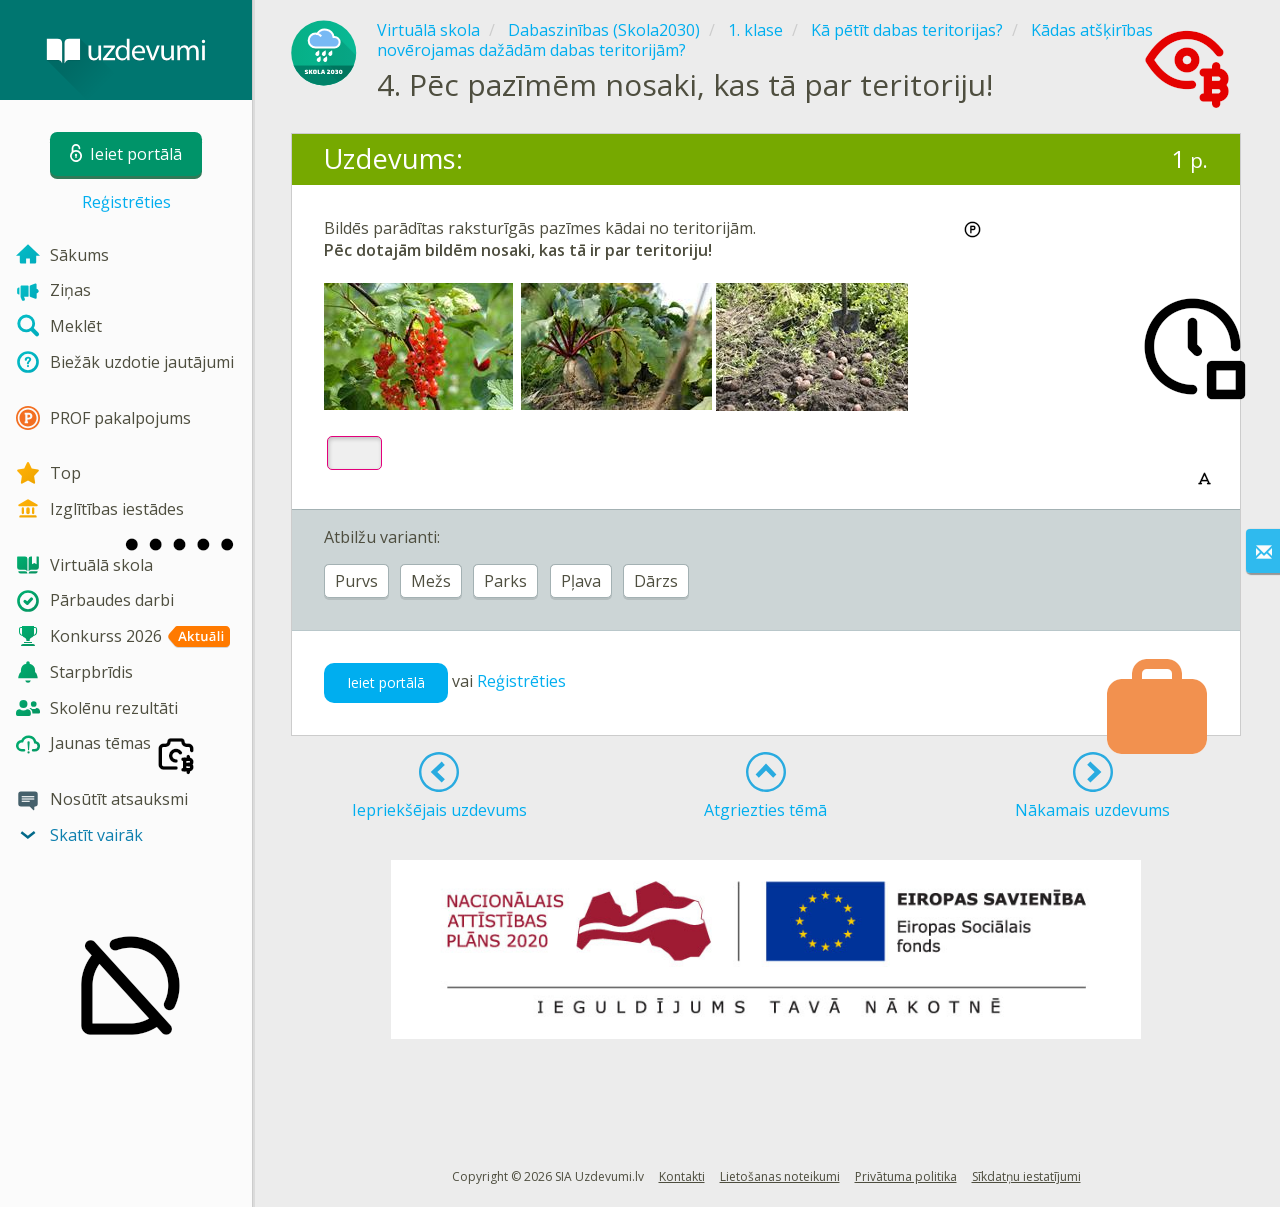 This screenshot has width=1280, height=1207. What do you see at coordinates (128, 987) in the screenshot?
I see `mute or disable chat notifications` at bounding box center [128, 987].